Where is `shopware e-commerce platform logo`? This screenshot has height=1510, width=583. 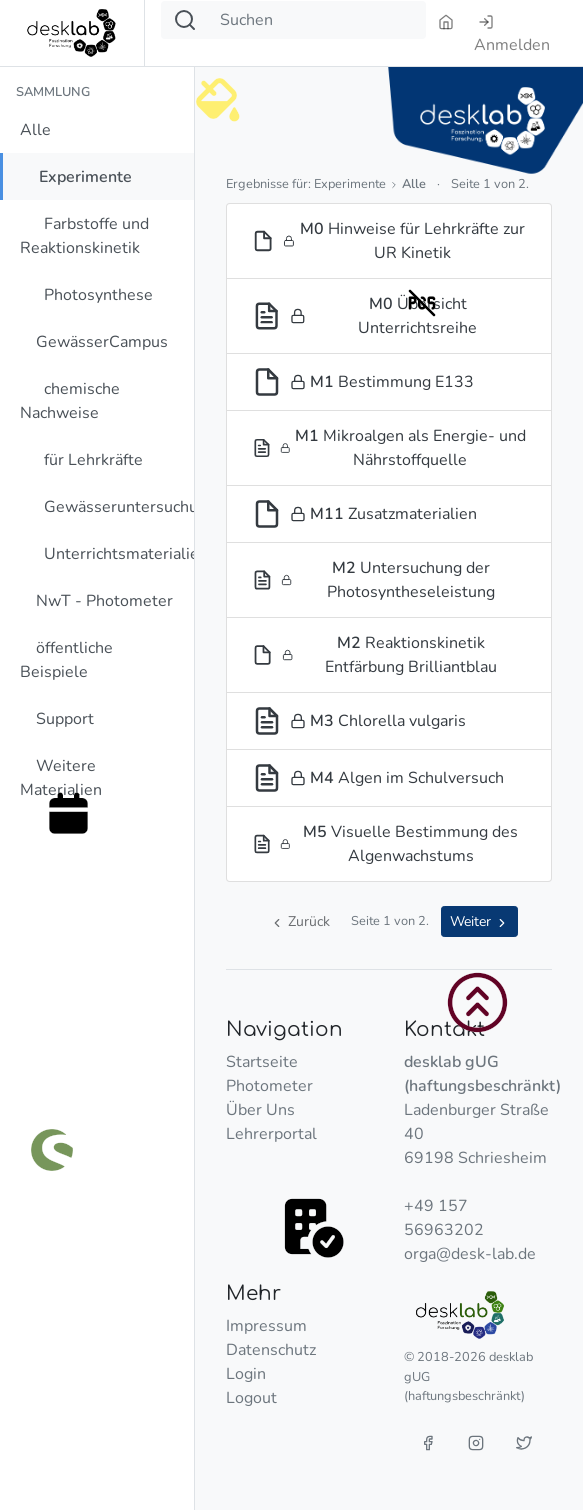
shopware e-commerce platform logo is located at coordinates (52, 1150).